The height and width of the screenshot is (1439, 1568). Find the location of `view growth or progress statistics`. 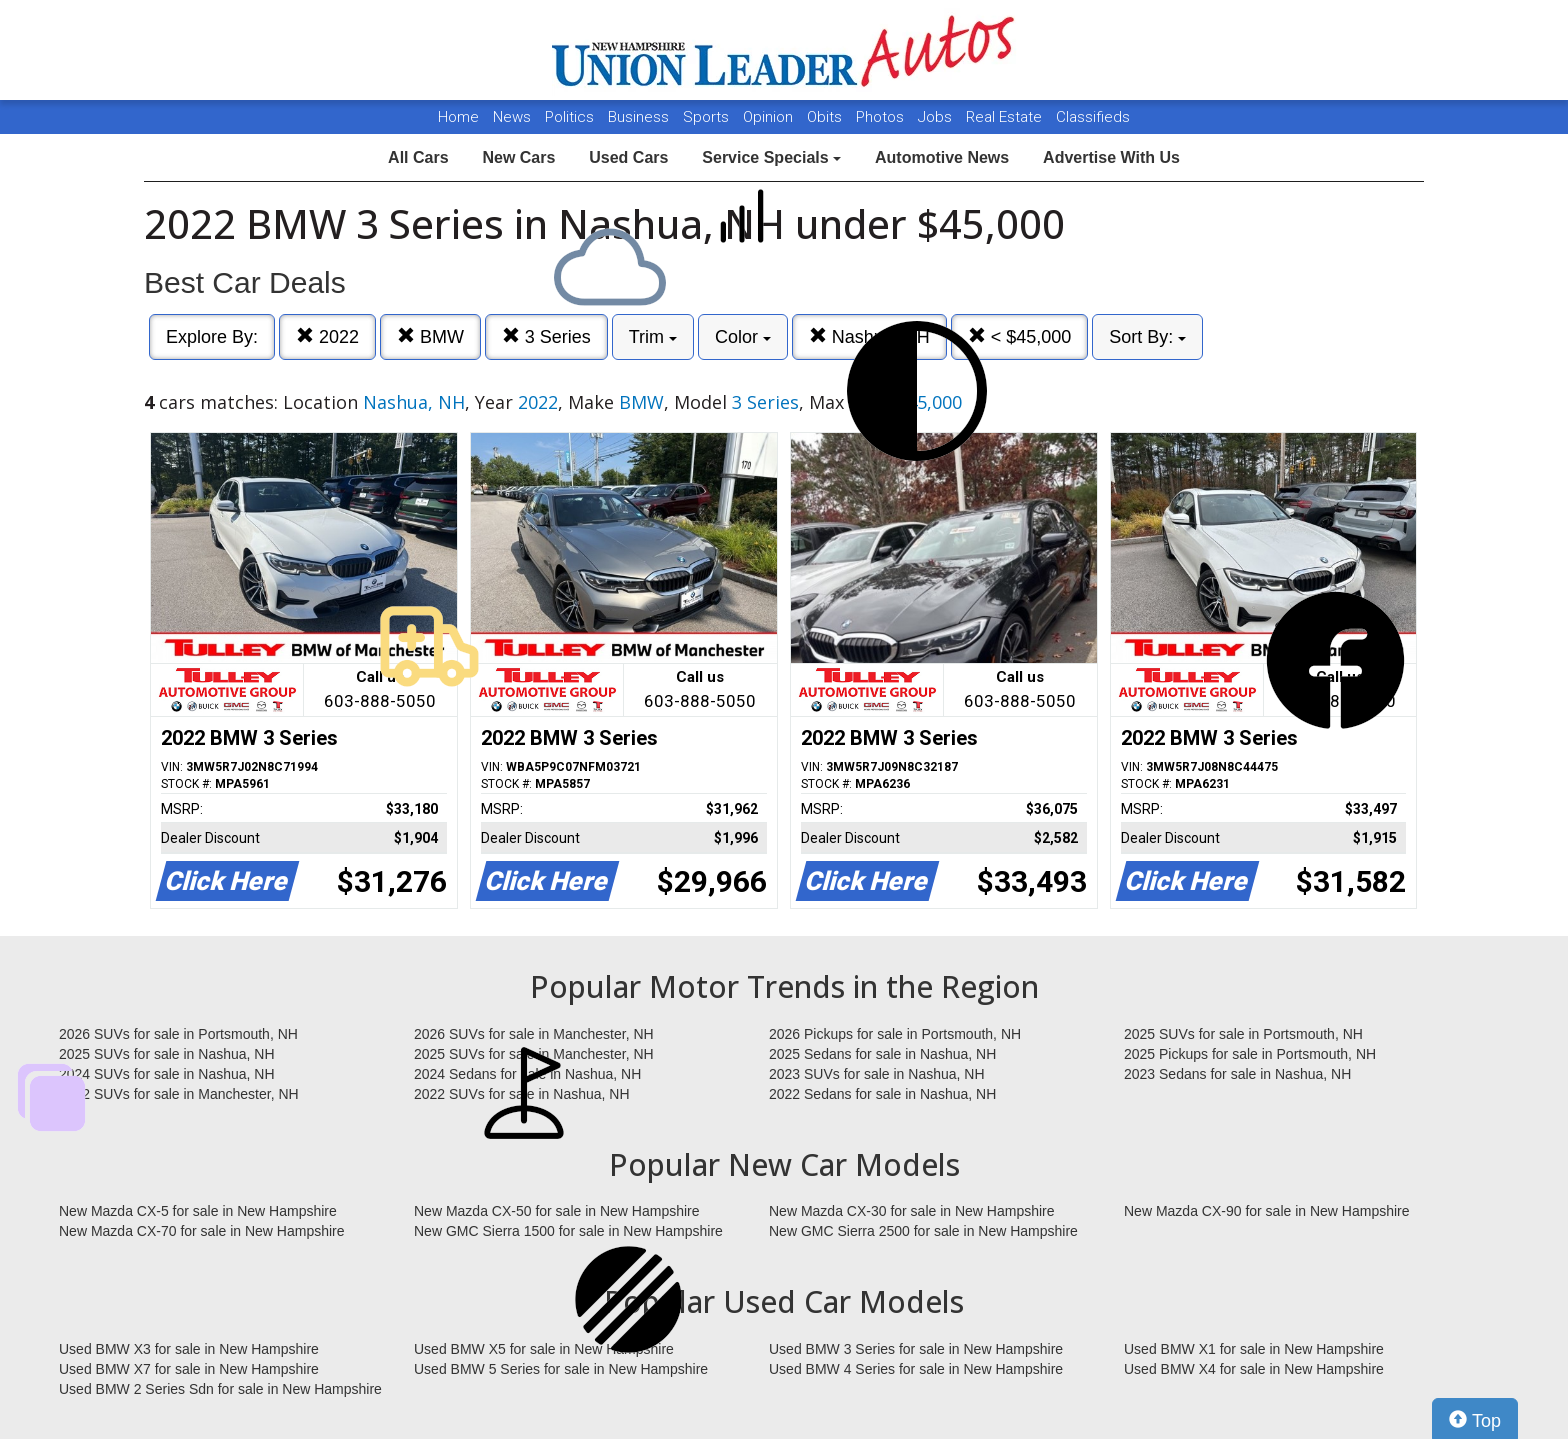

view growth or progress statistics is located at coordinates (742, 216).